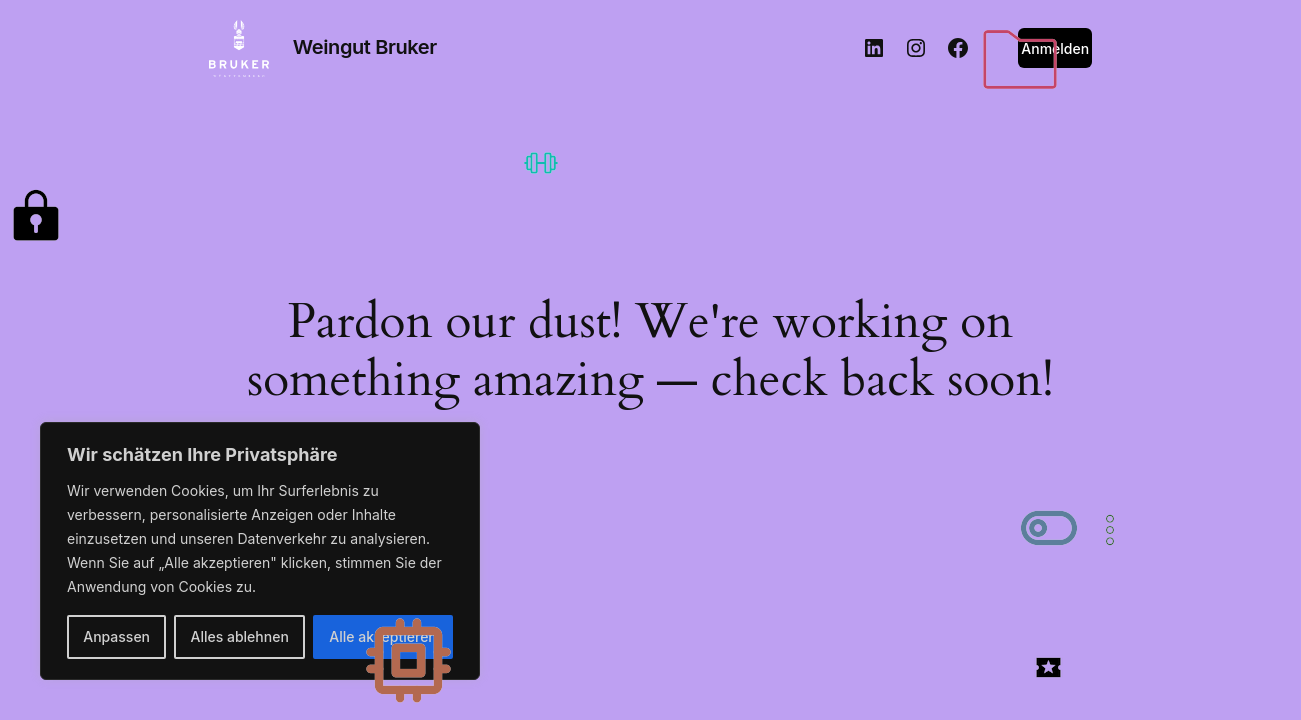 The width and height of the screenshot is (1301, 720). Describe the element at coordinates (1110, 530) in the screenshot. I see `open more options menu` at that location.